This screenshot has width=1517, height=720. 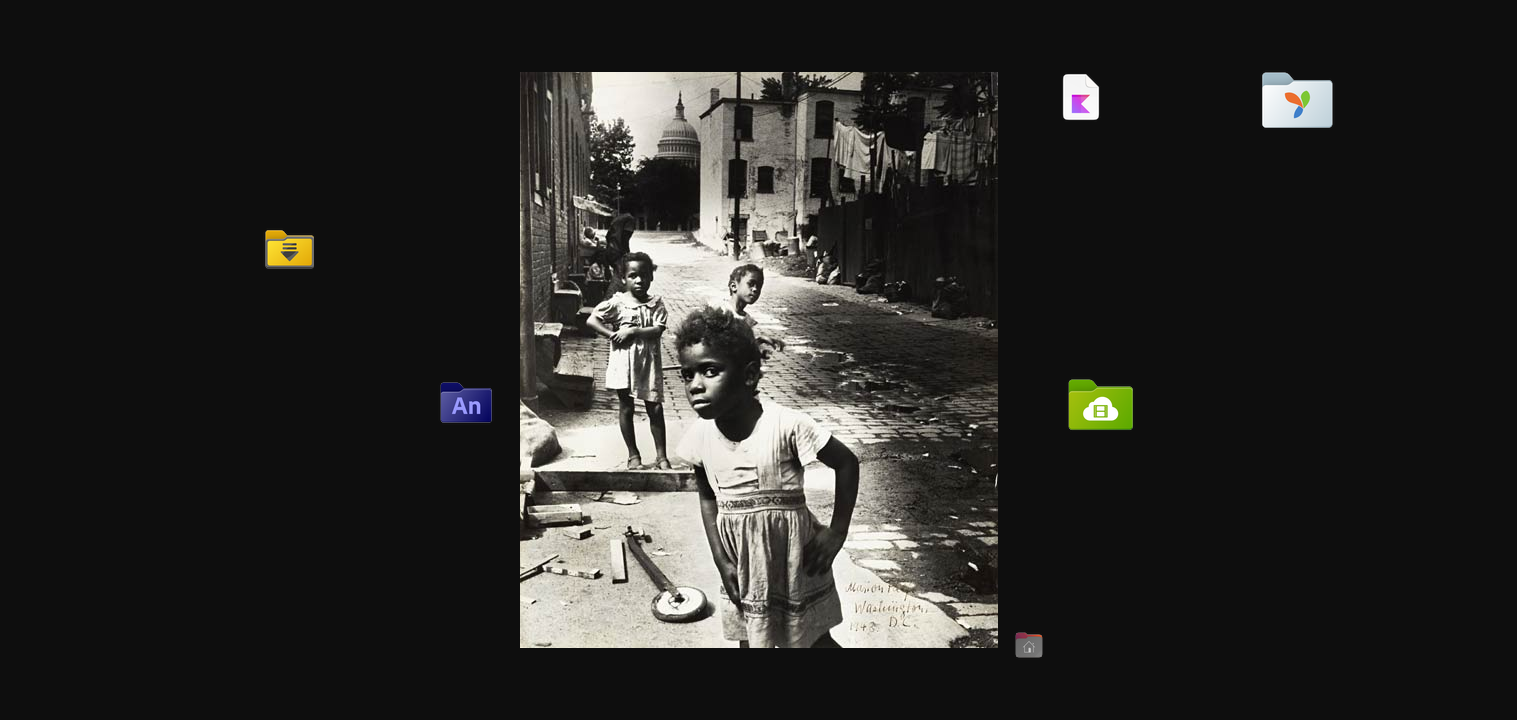 What do you see at coordinates (466, 404) in the screenshot?
I see `open adobe animate project files folder` at bounding box center [466, 404].